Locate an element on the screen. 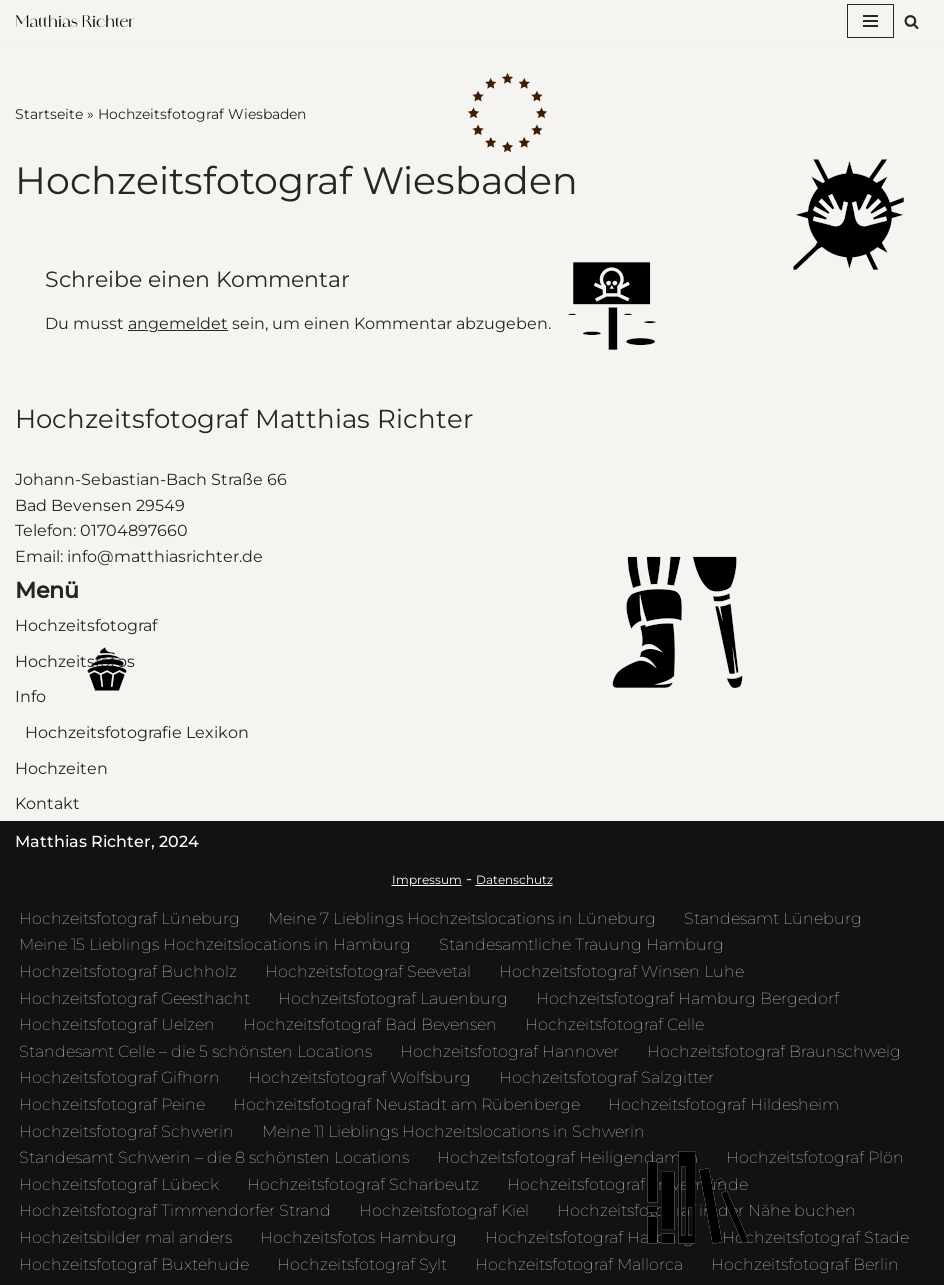 The image size is (944, 1285). select european union as region or country is located at coordinates (507, 112).